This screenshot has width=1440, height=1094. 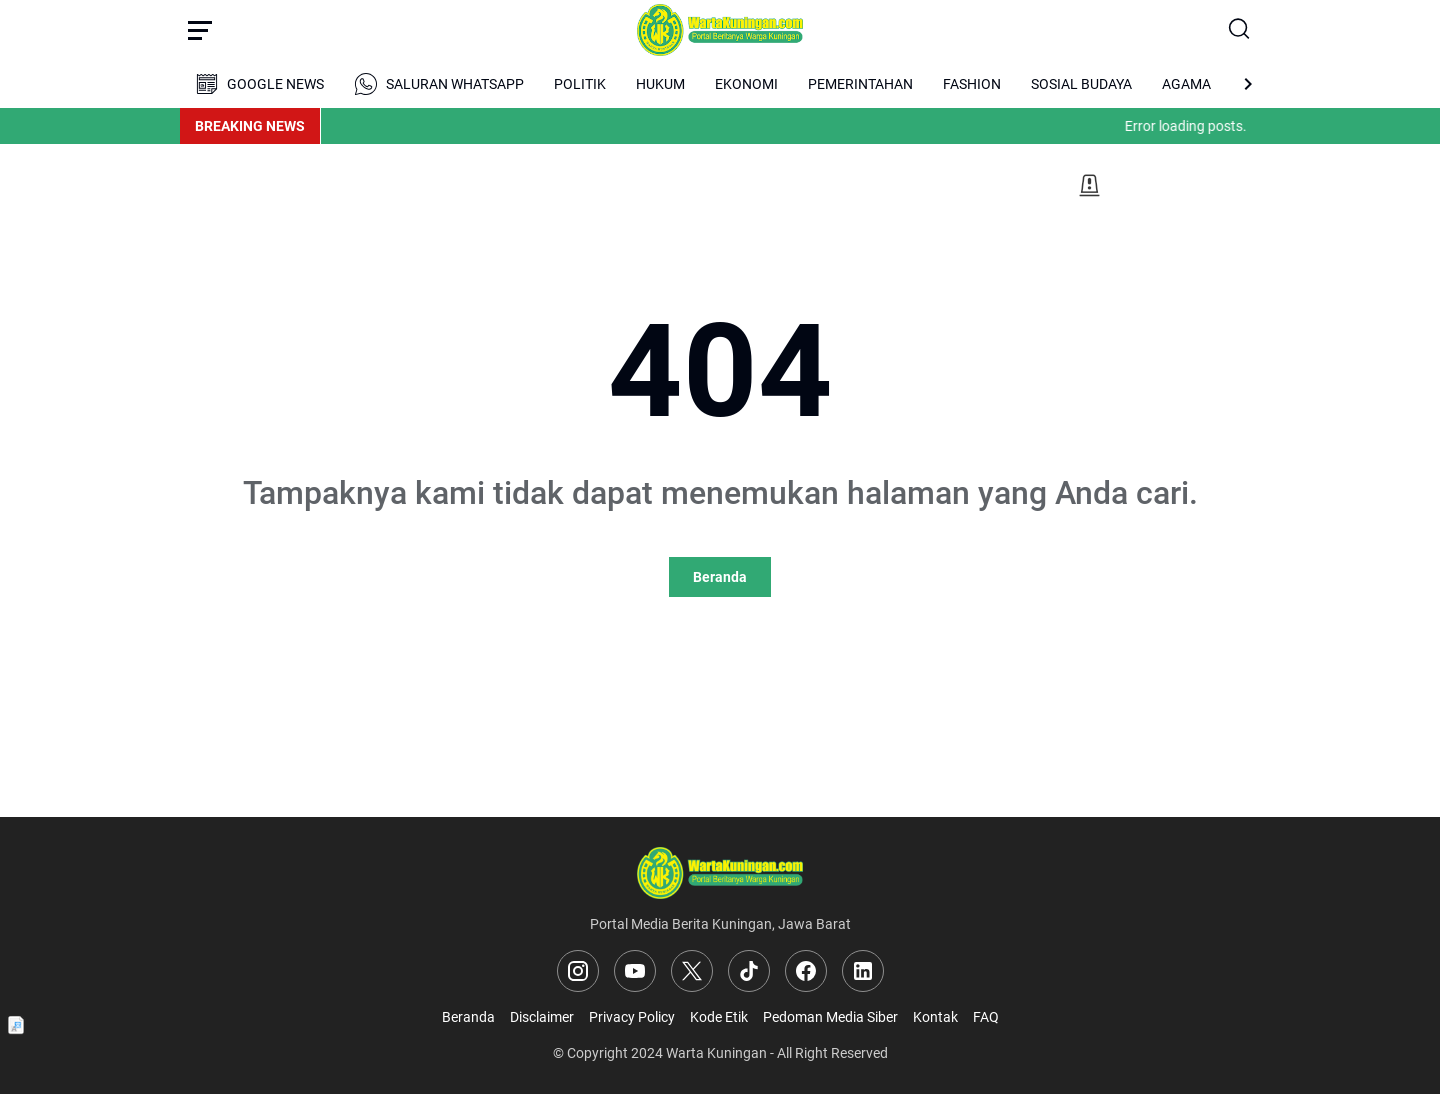 I want to click on indicates a system error or crash report, so click(x=1089, y=184).